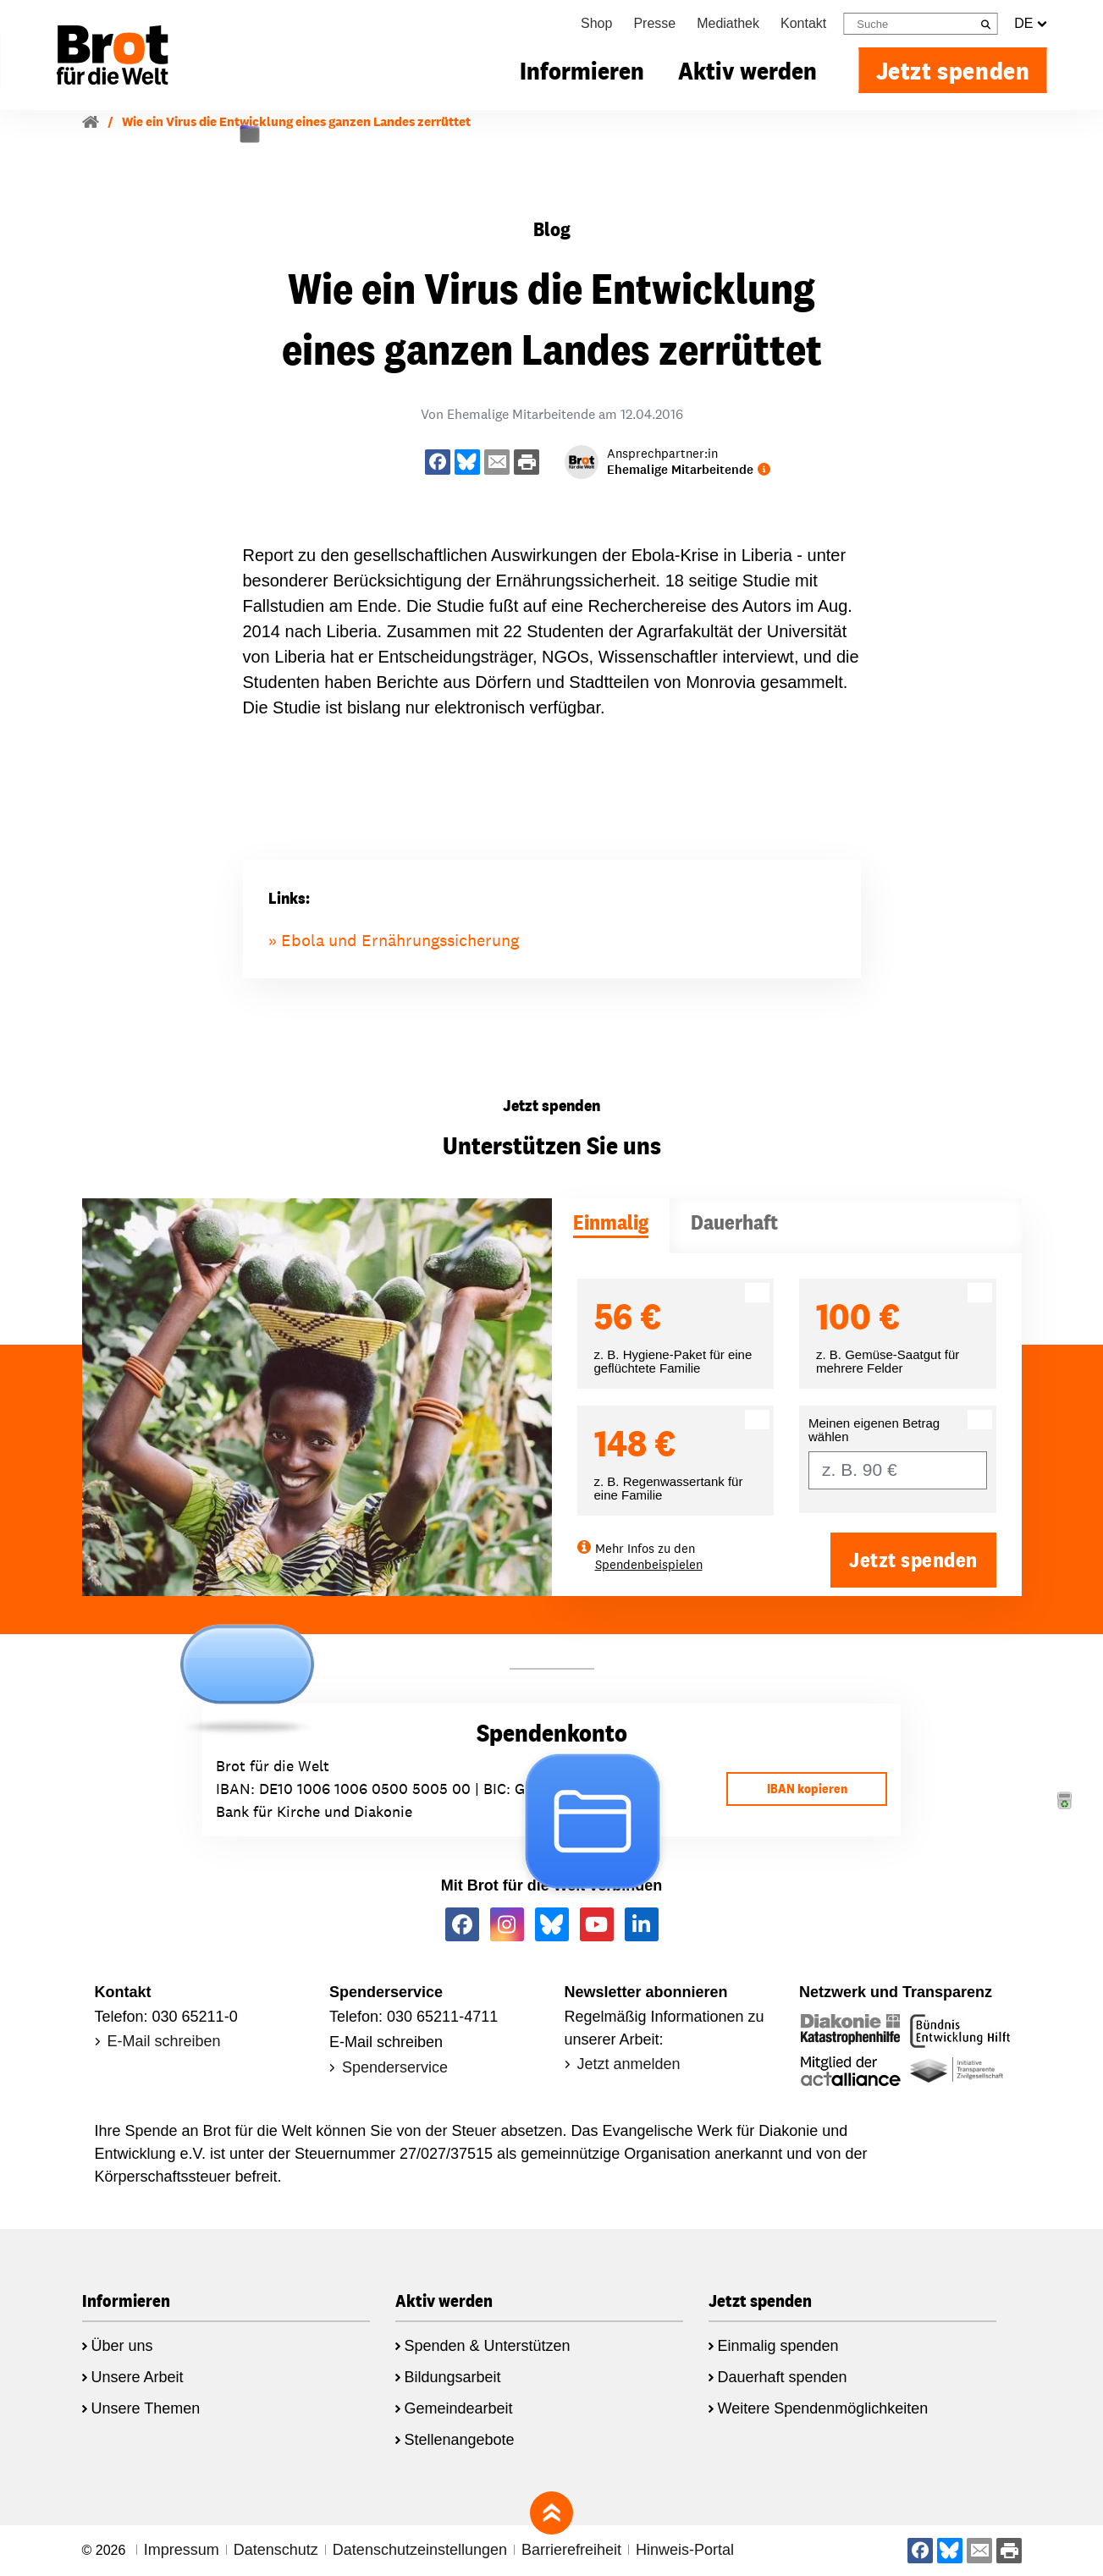 The image size is (1103, 2576). I want to click on open folder to view contents, so click(250, 134).